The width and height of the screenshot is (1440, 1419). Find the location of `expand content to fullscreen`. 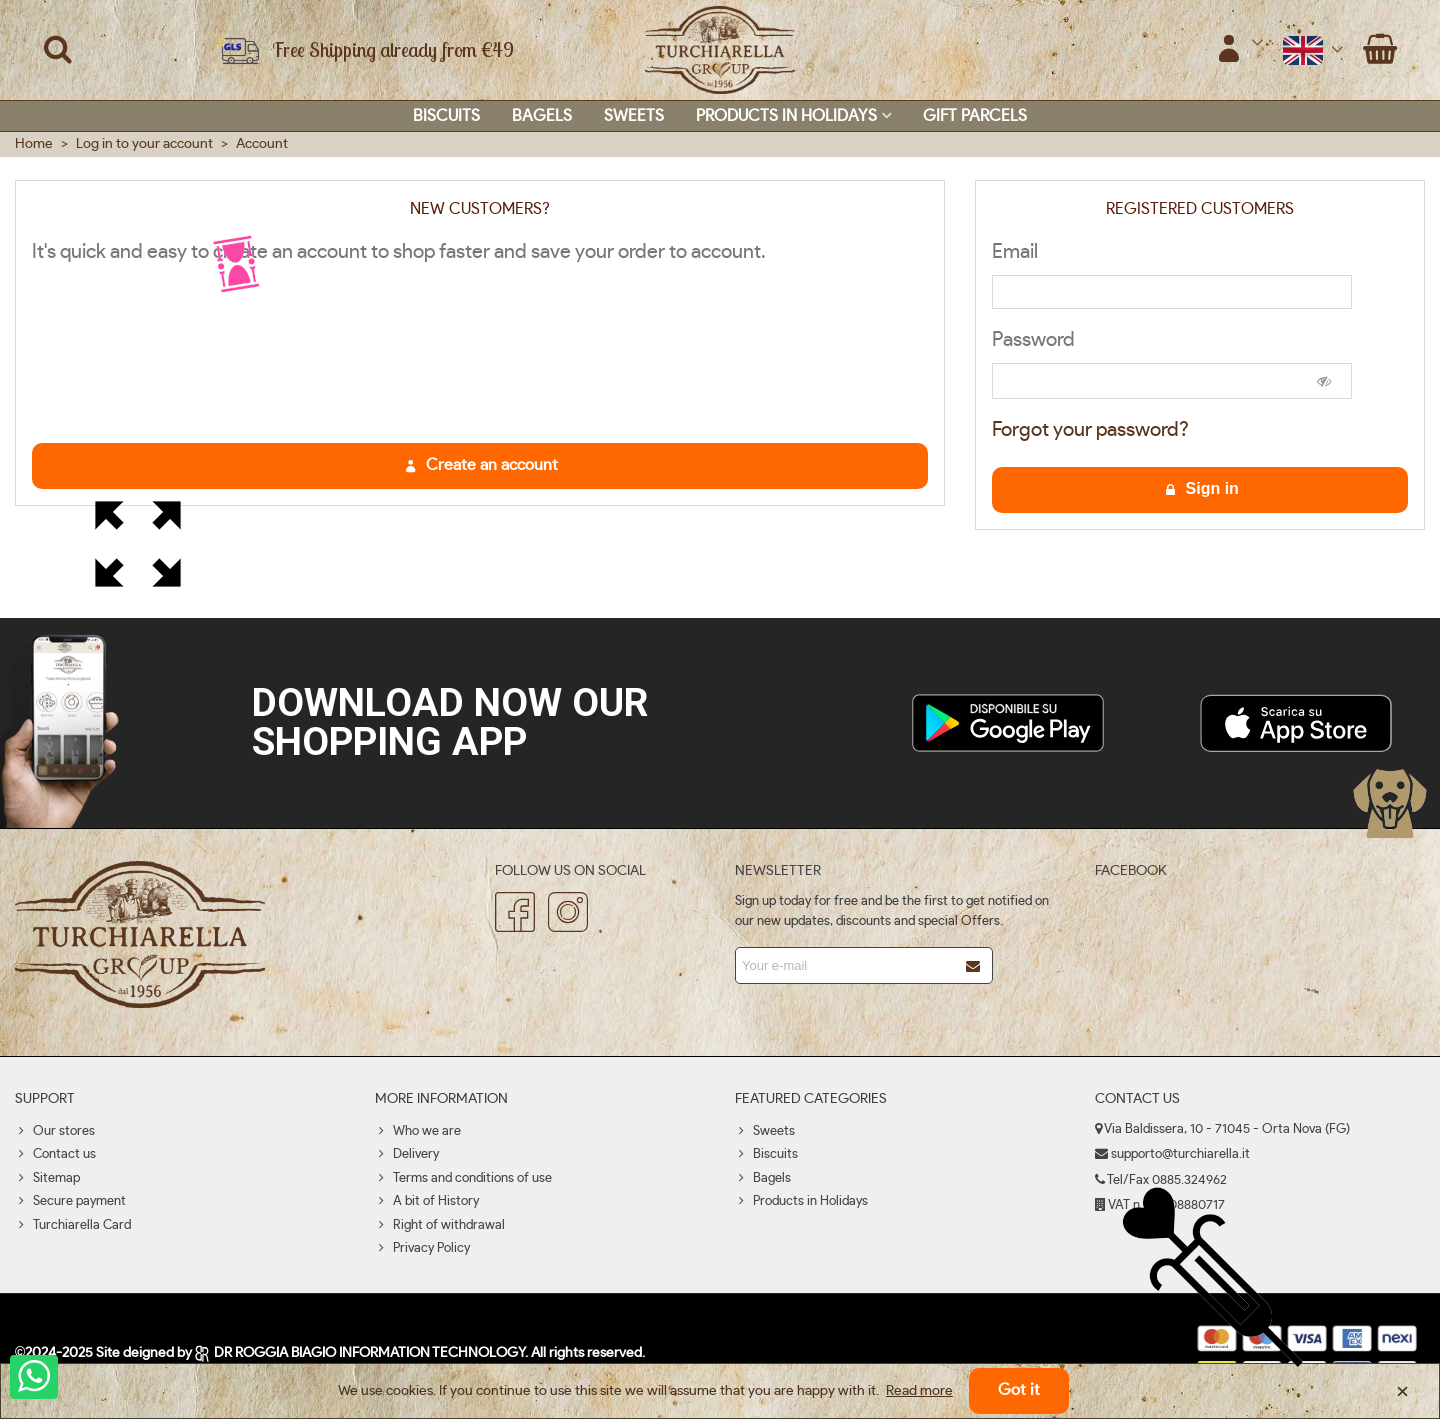

expand content to fullscreen is located at coordinates (138, 544).